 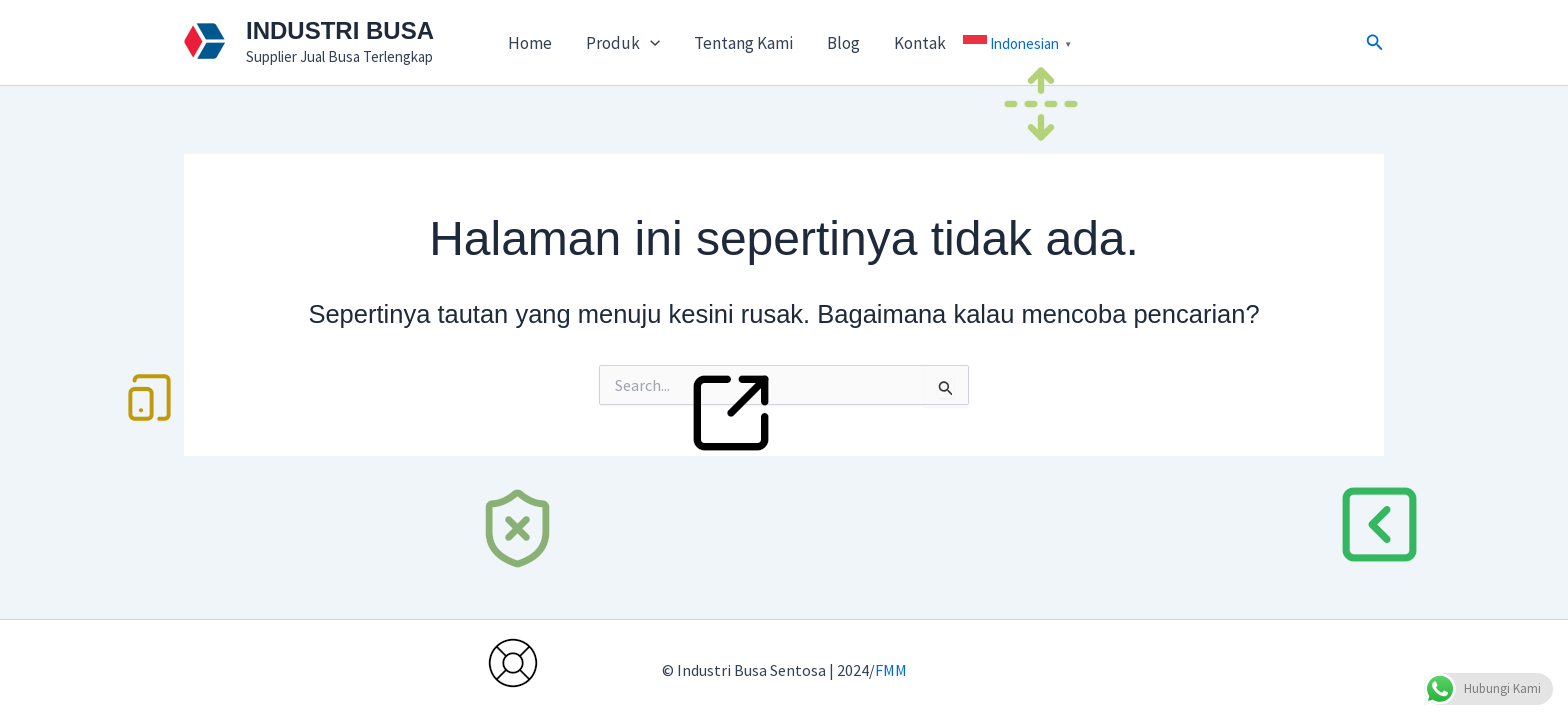 I want to click on access help or support, so click(x=513, y=663).